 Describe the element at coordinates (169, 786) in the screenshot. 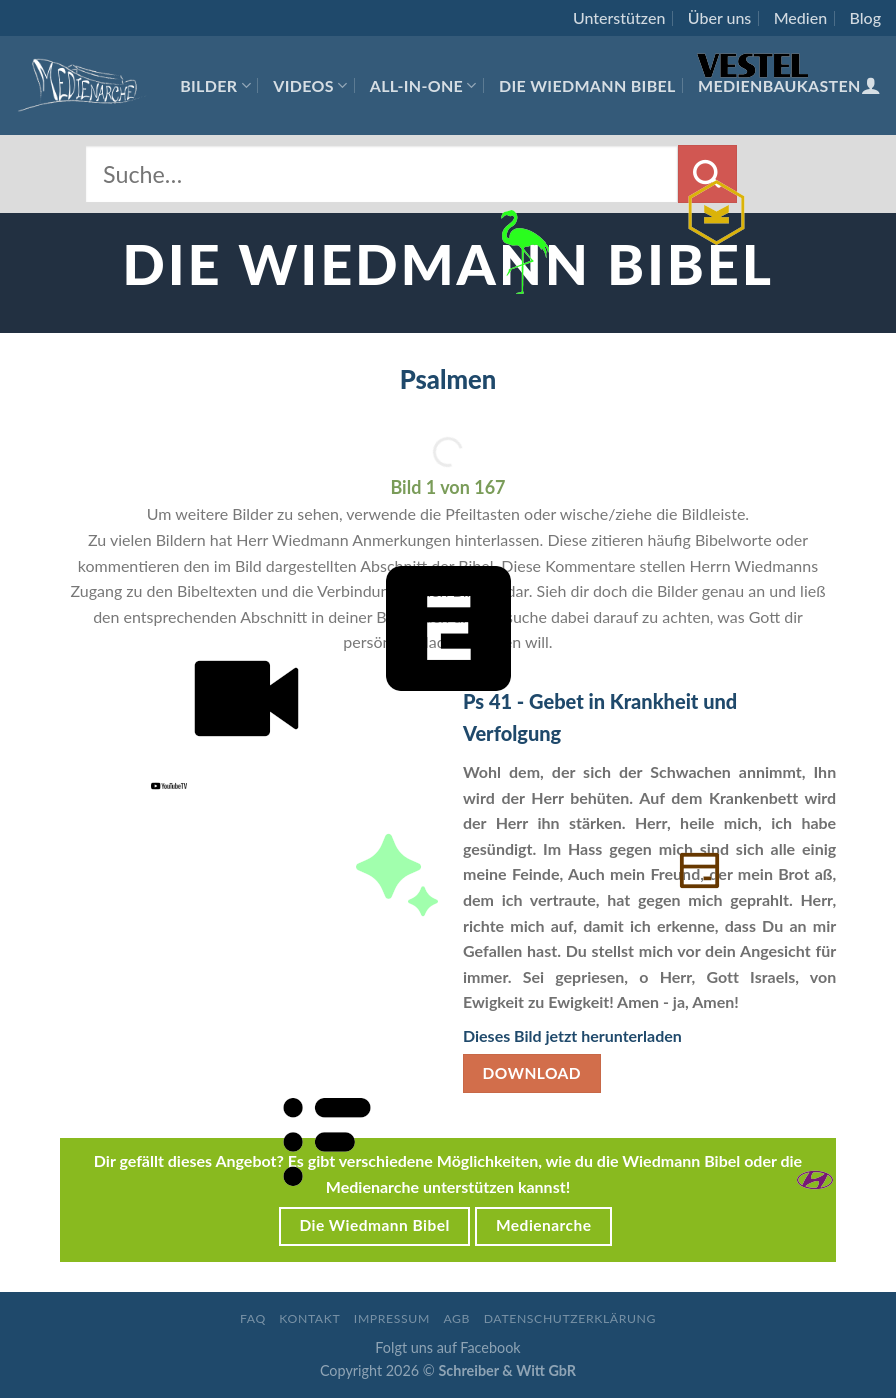

I see `open YouTube TV app` at that location.